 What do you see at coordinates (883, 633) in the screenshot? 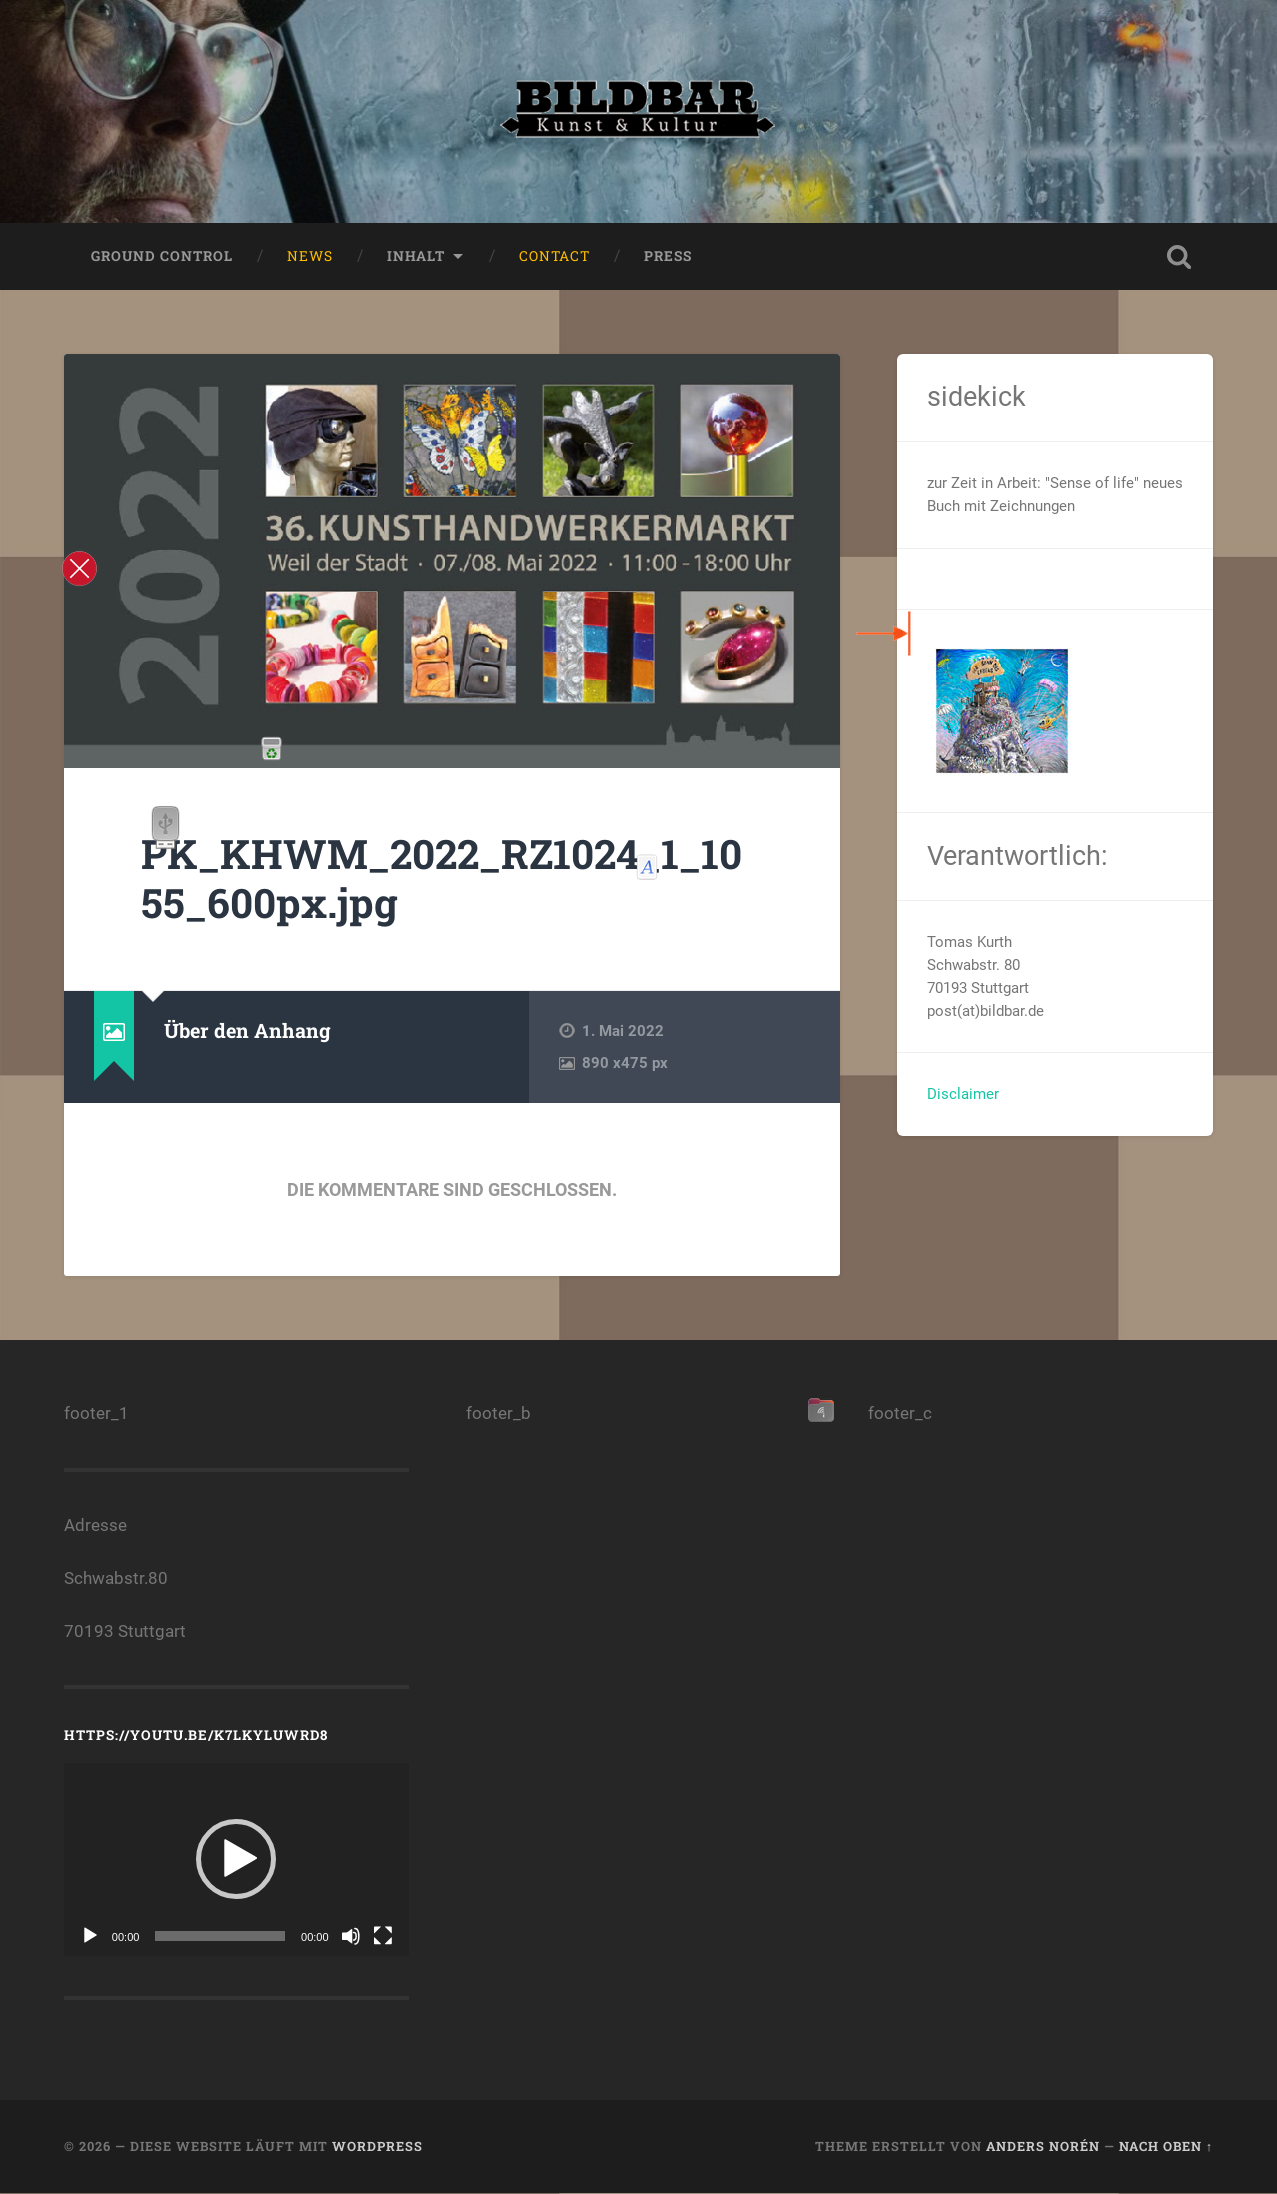
I see `go to the last item or page` at bounding box center [883, 633].